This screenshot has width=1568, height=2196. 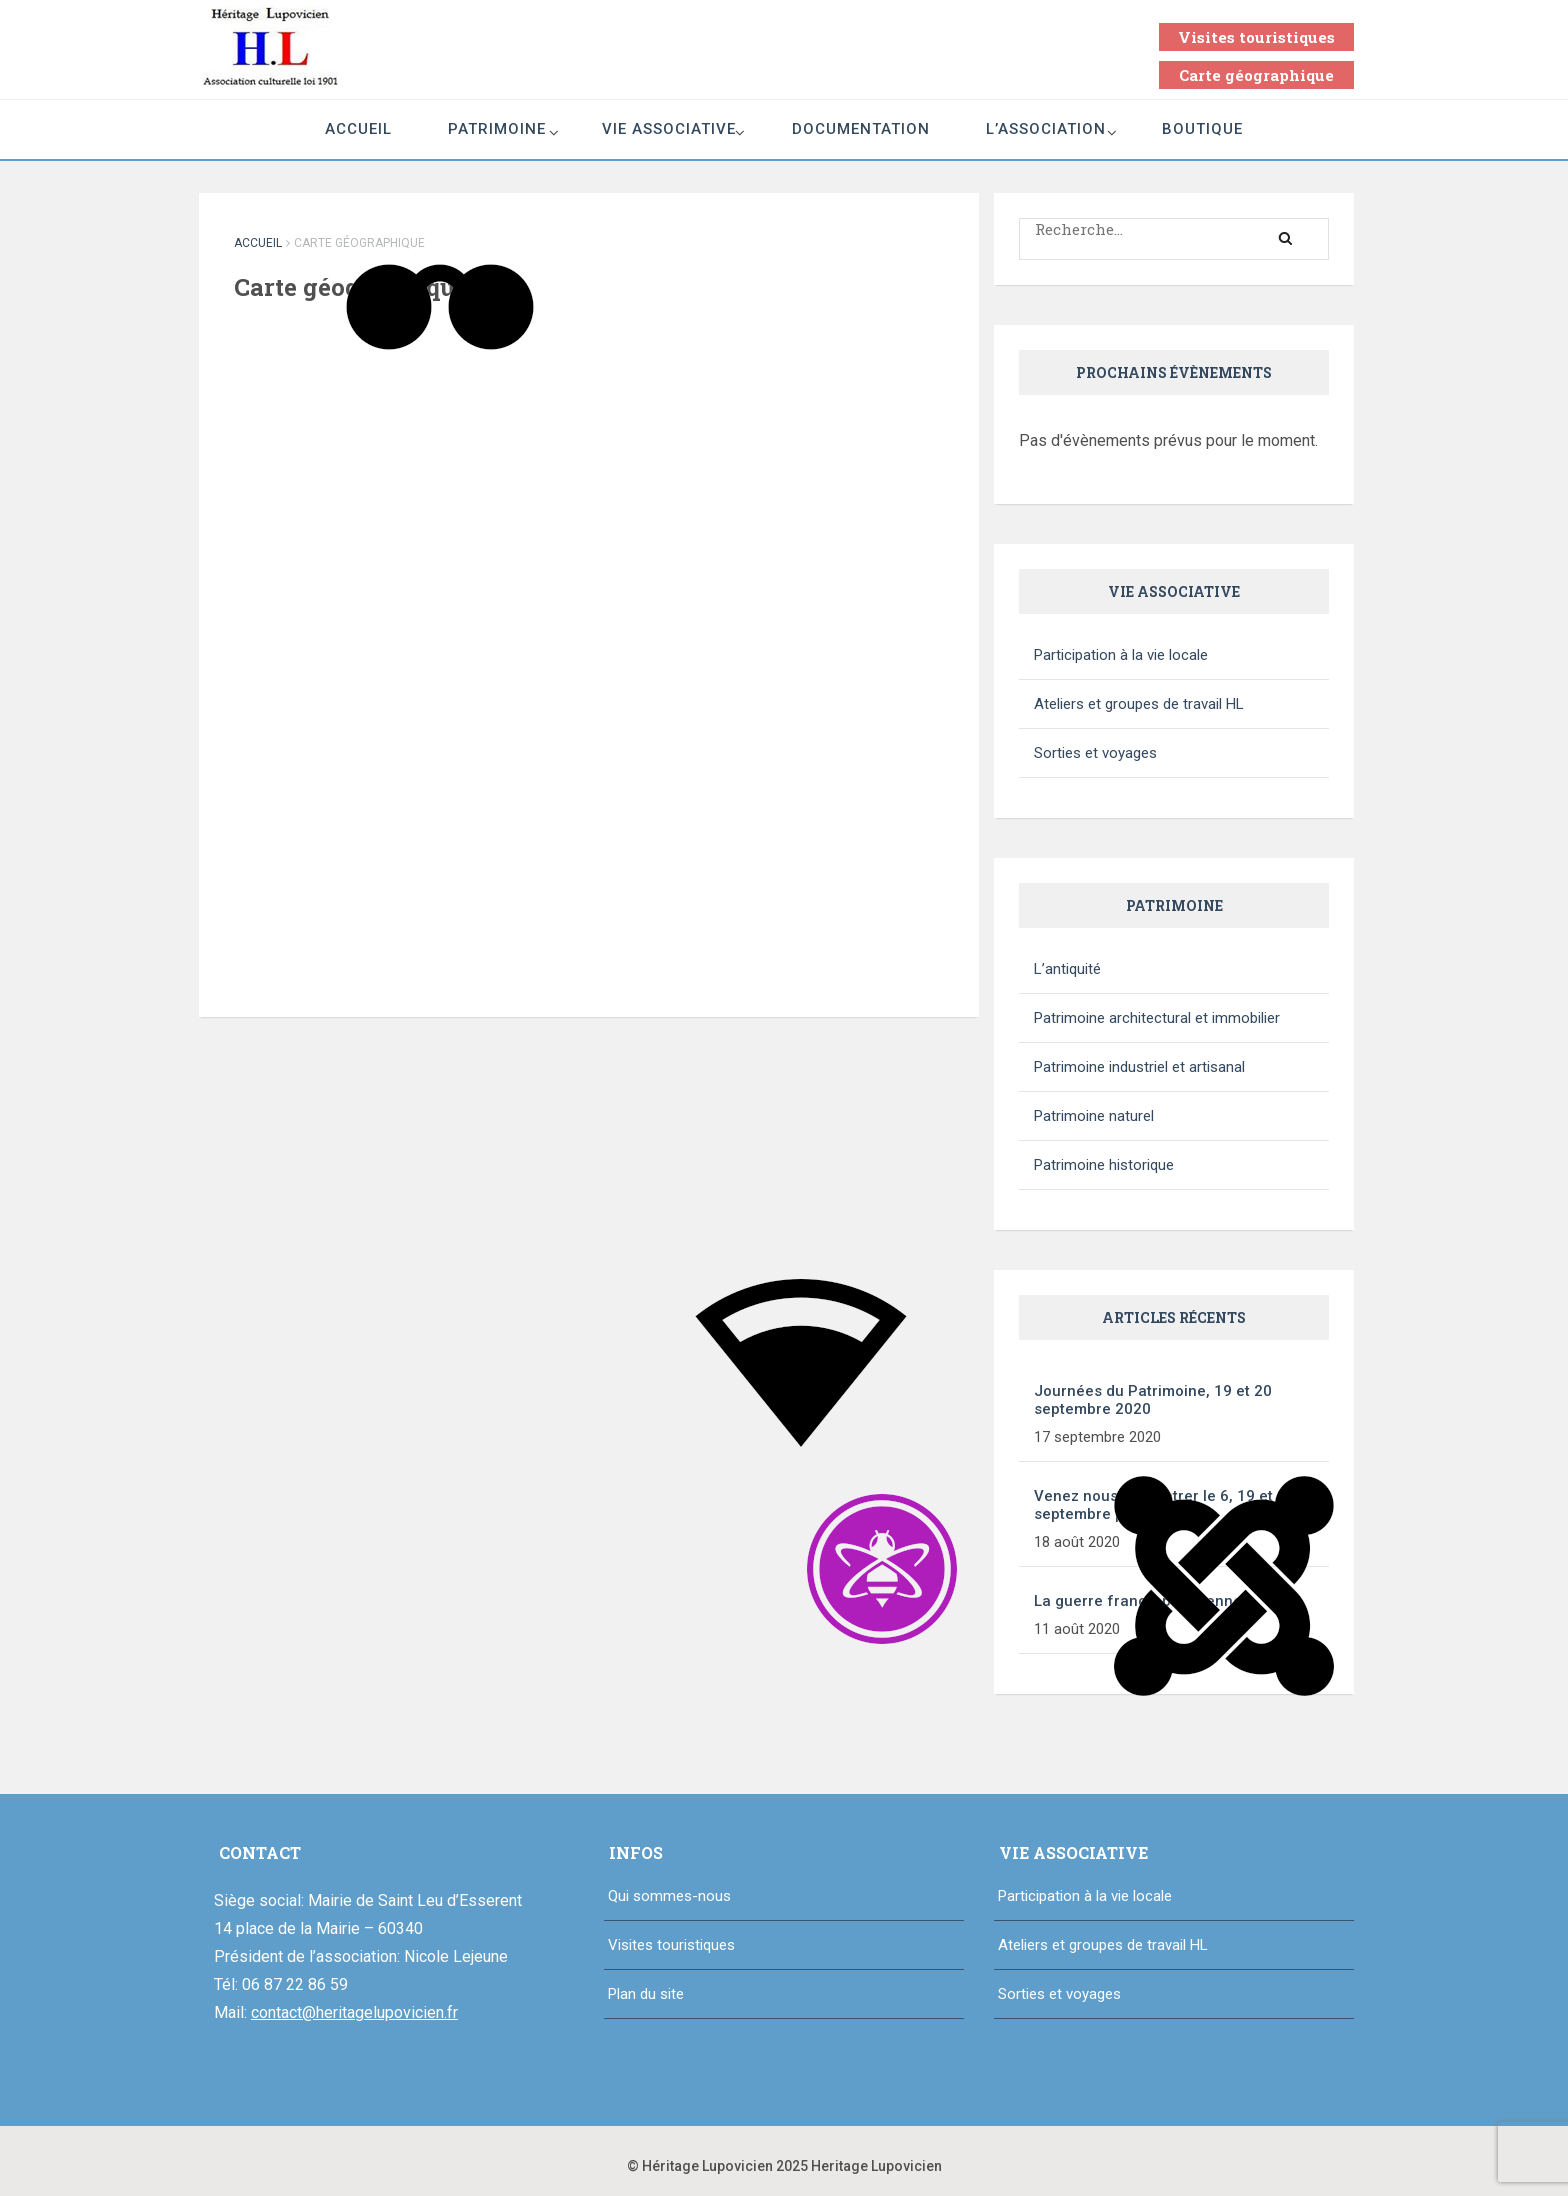 I want to click on HiveMQ brand logo, so click(x=882, y=1569).